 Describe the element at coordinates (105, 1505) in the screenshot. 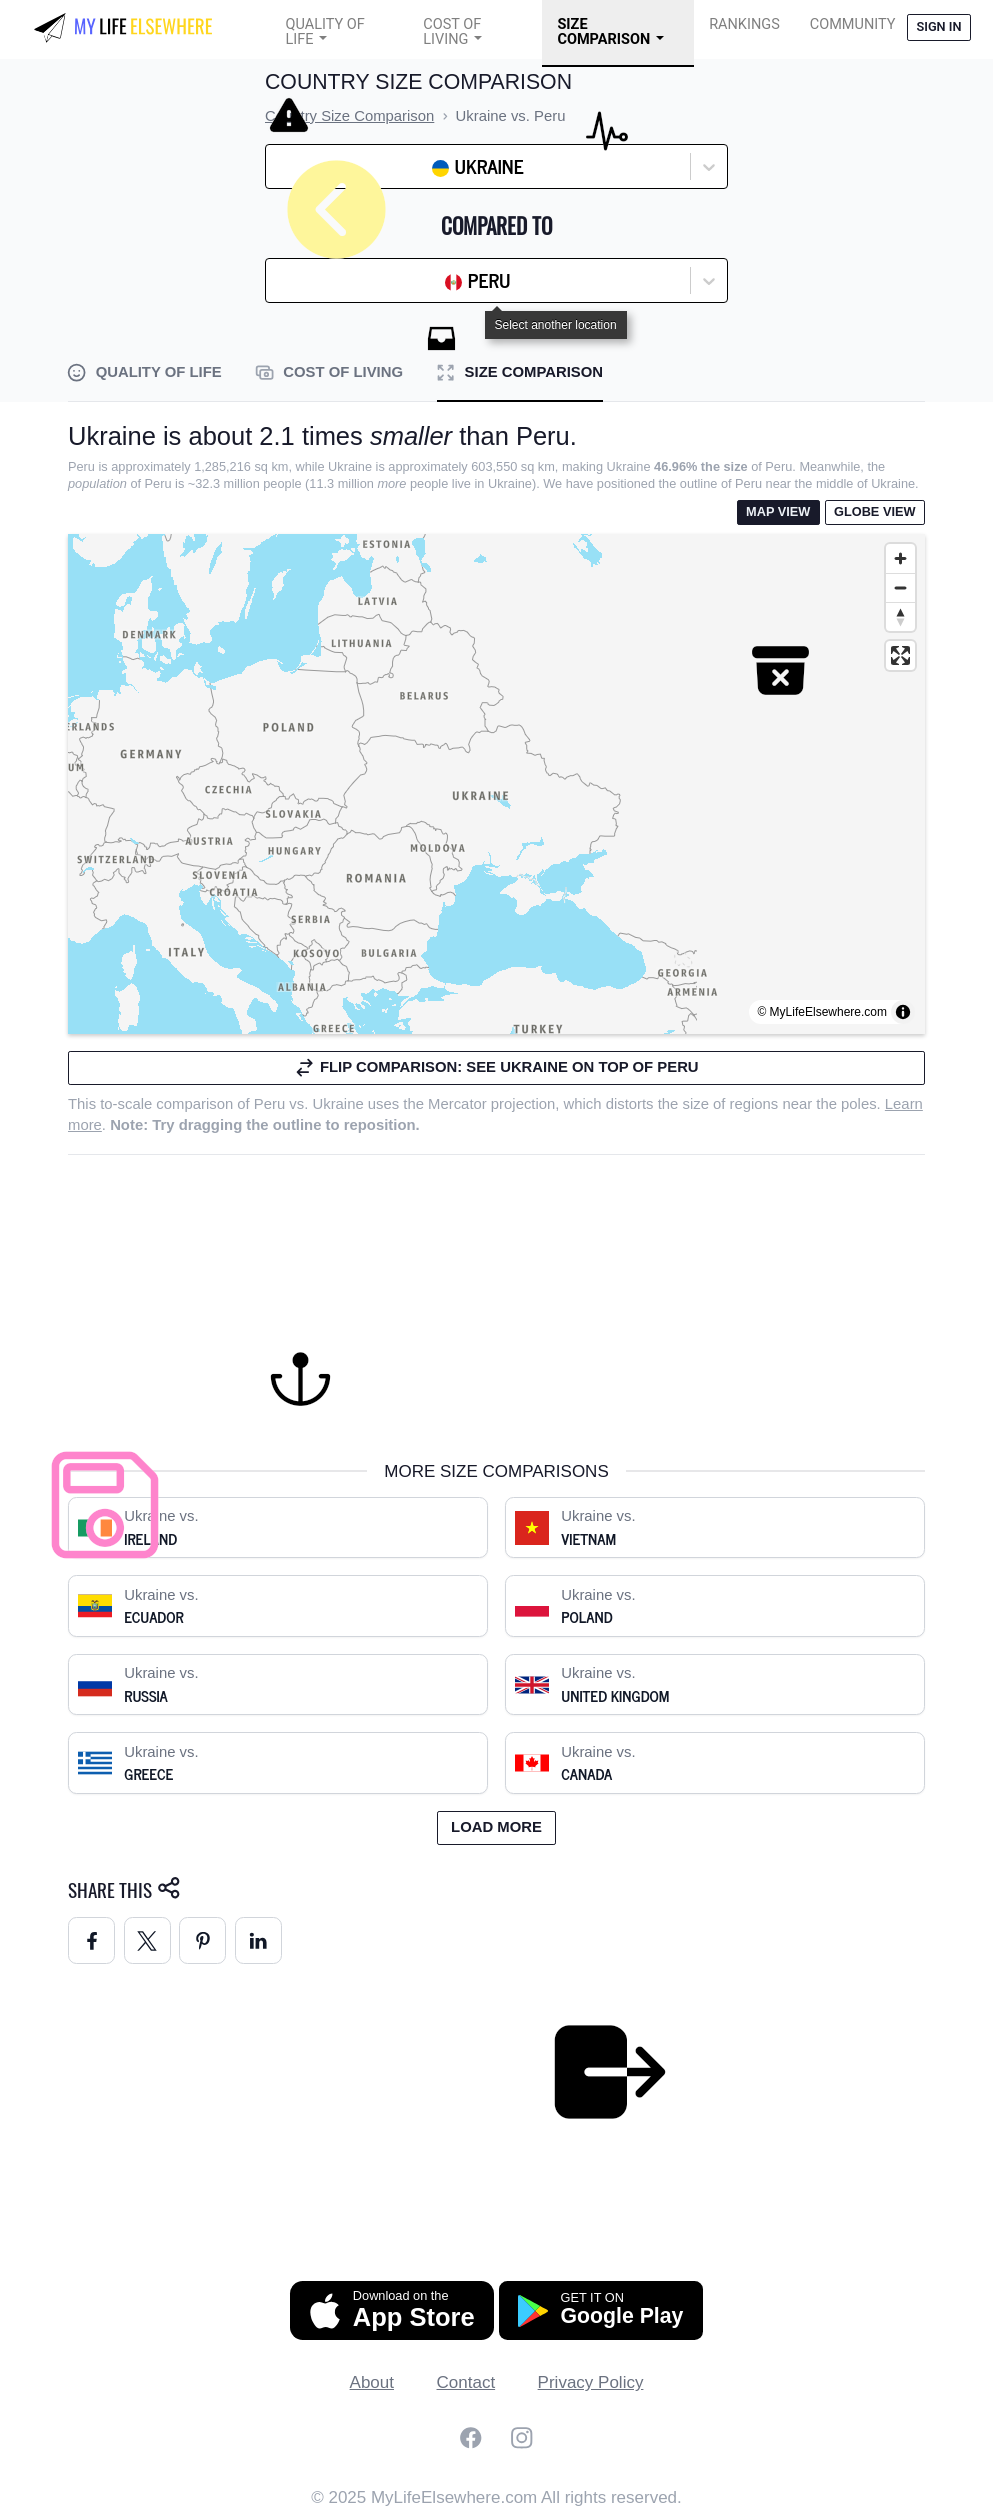

I see `save current file or document` at that location.